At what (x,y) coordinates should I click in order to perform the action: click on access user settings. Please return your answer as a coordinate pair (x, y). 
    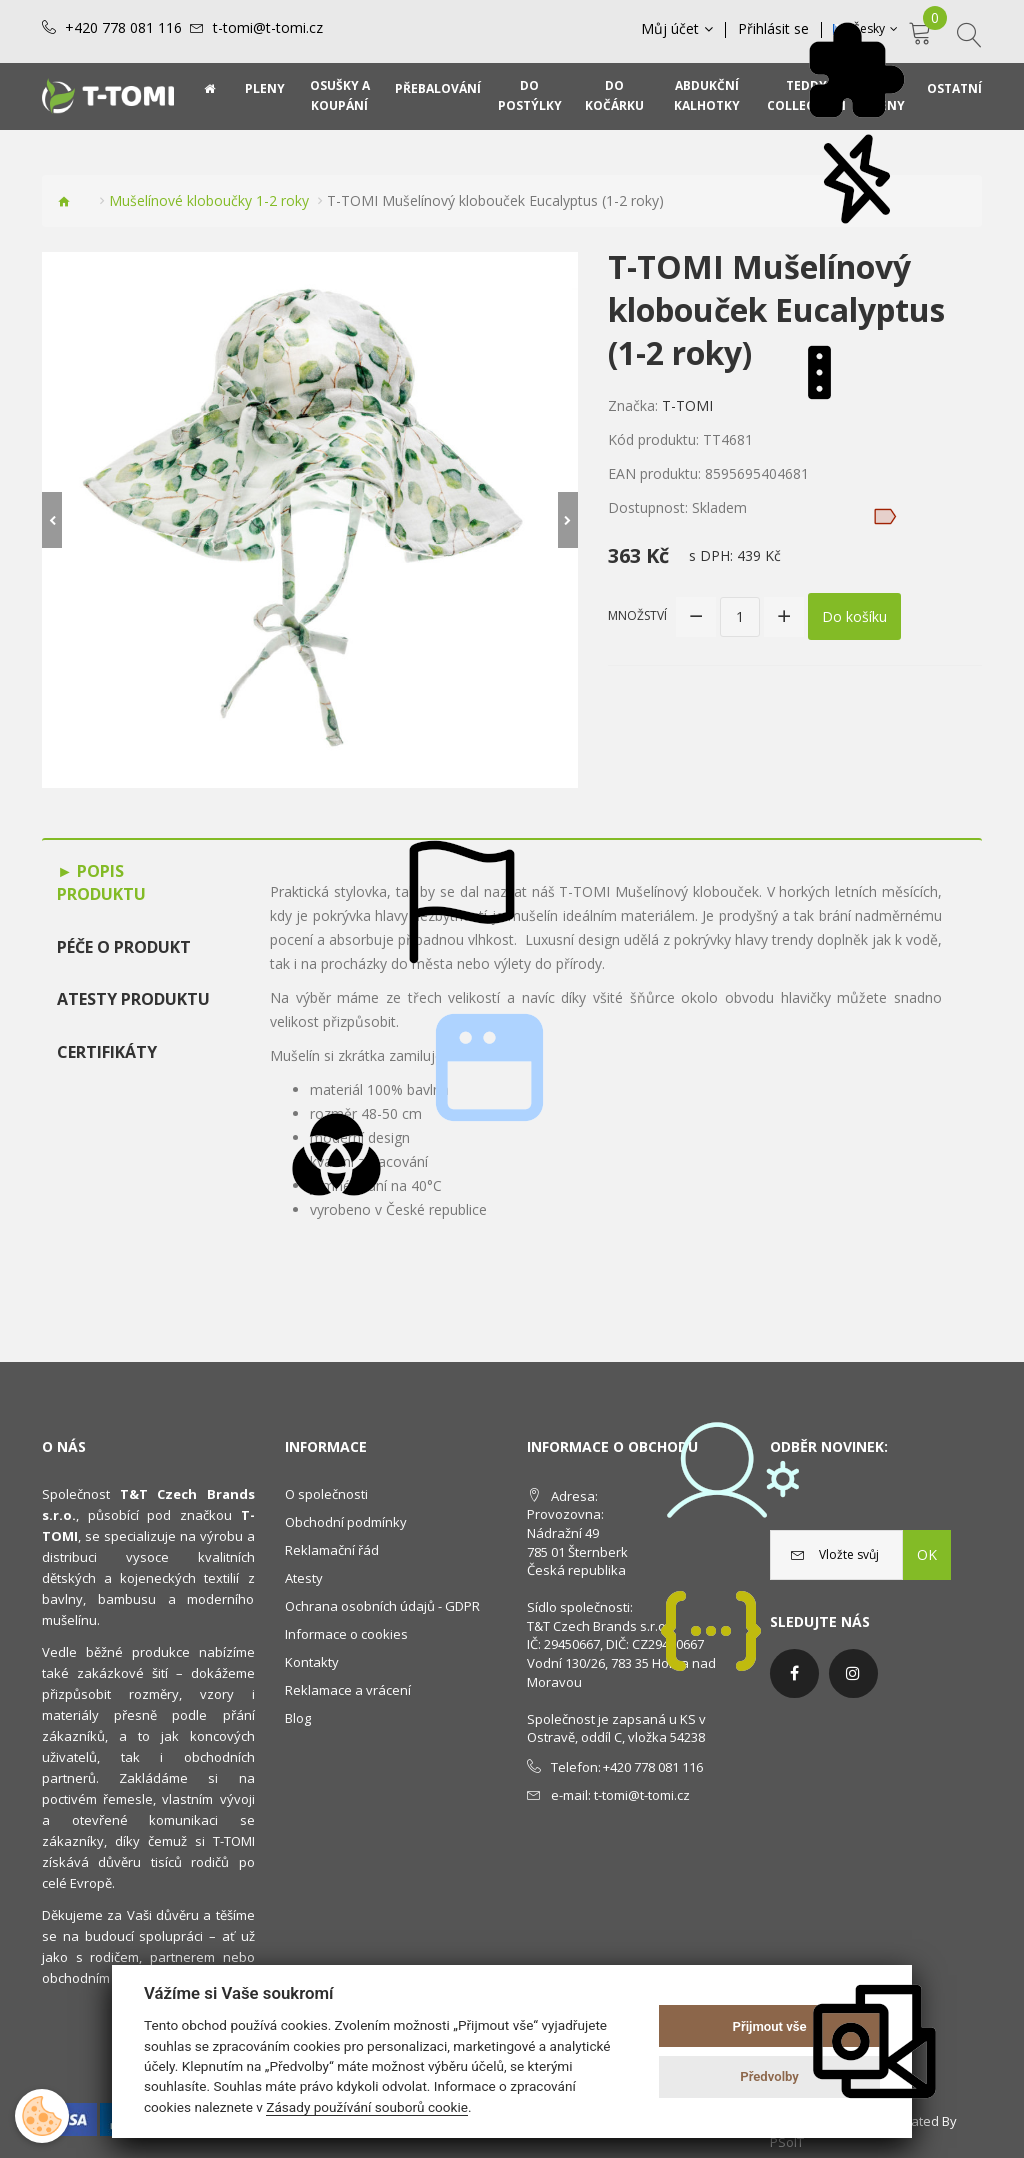
    Looking at the image, I should click on (728, 1474).